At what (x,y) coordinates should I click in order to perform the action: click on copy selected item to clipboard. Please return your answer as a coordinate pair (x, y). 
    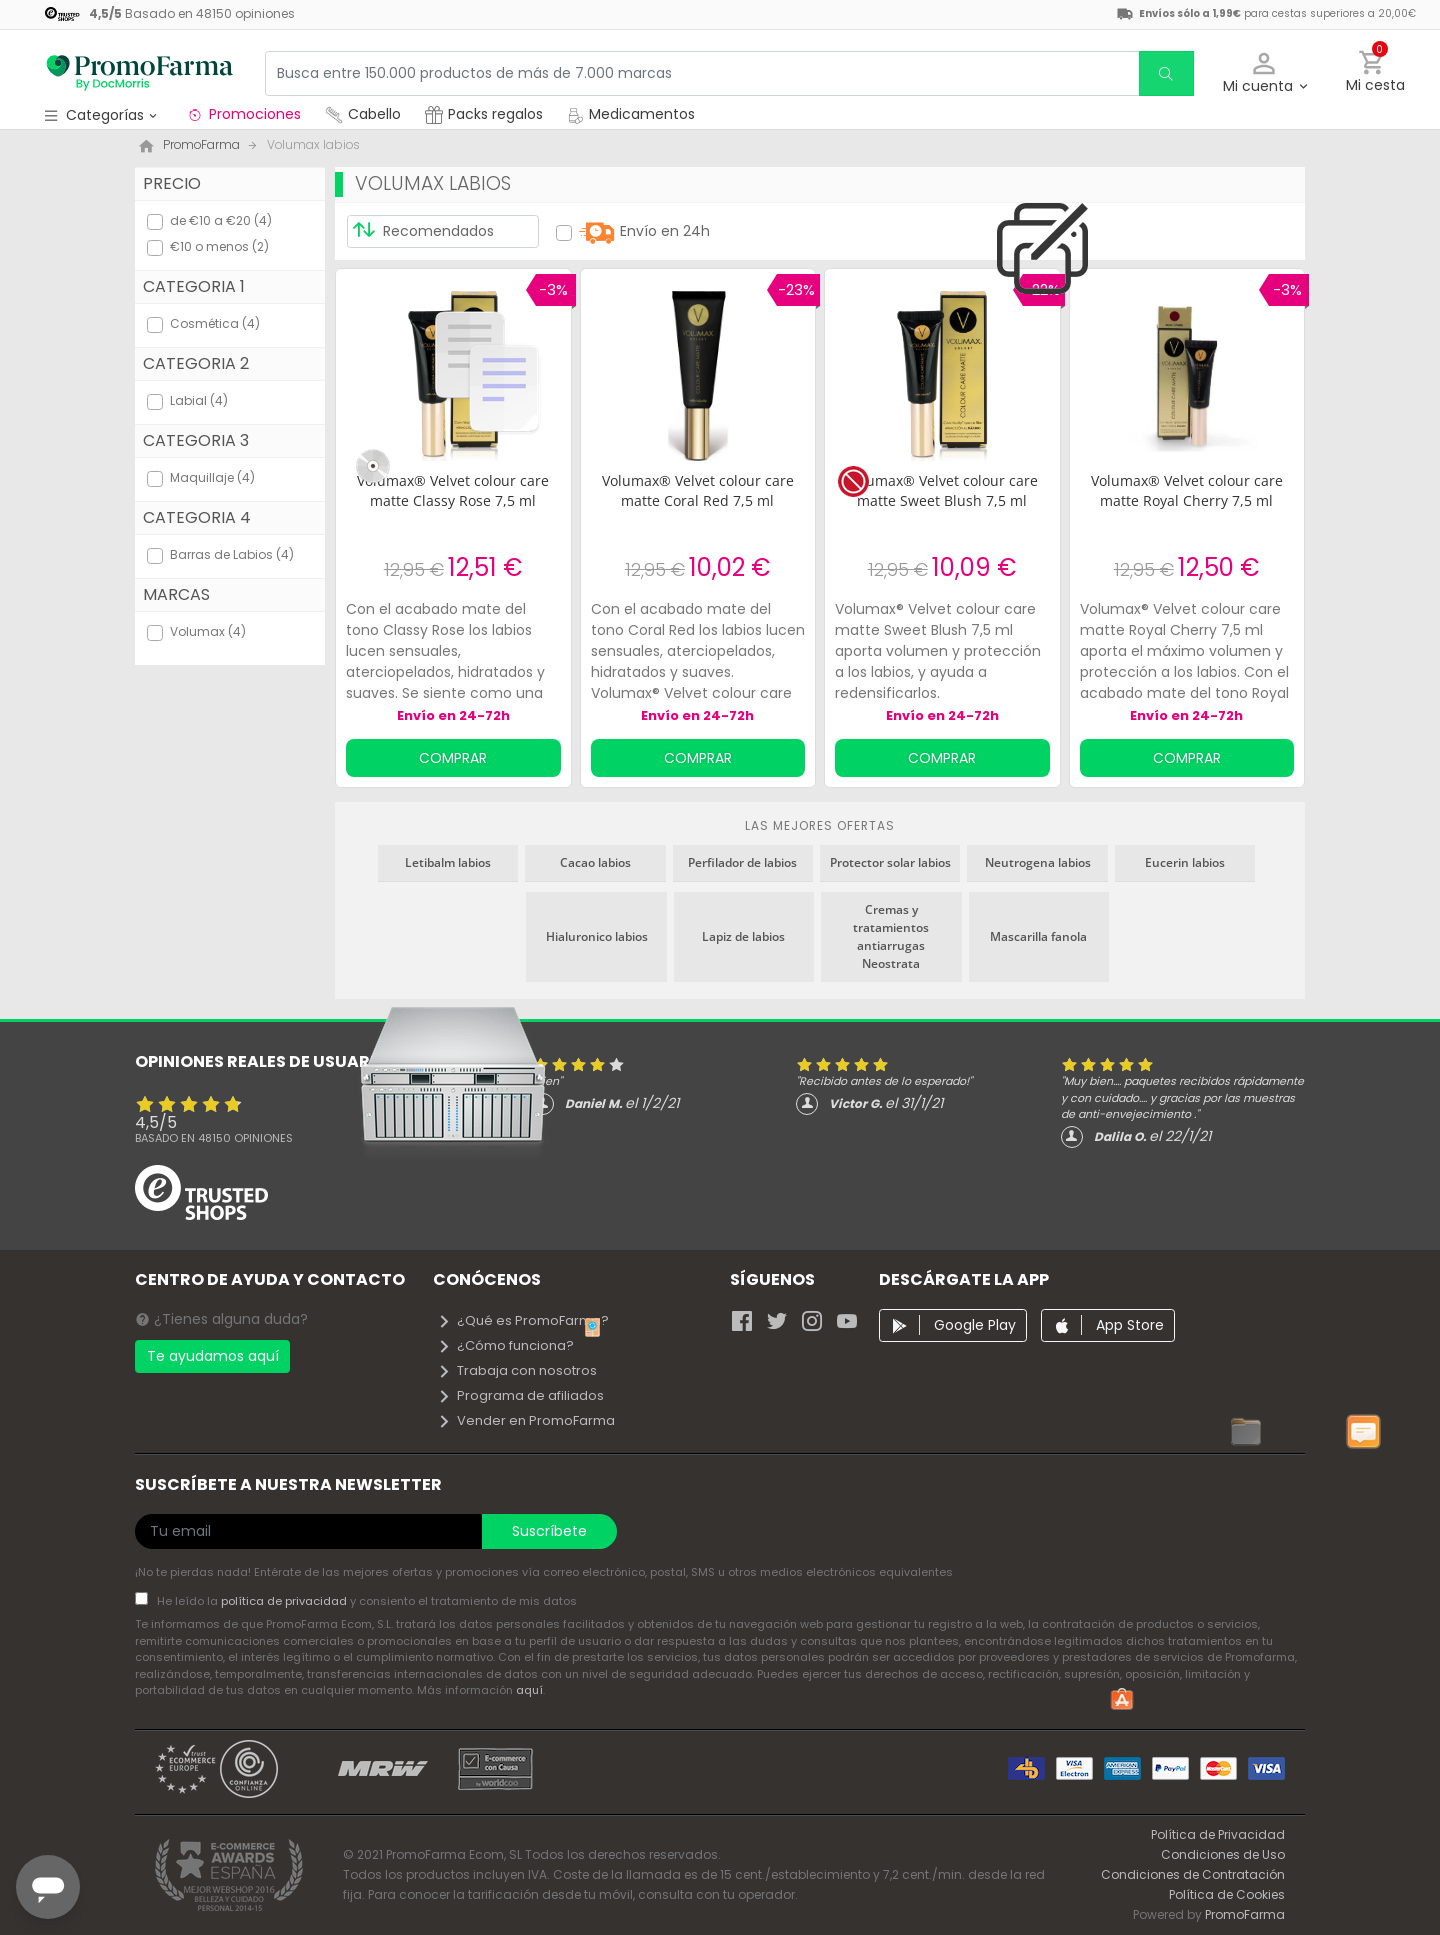
    Looking at the image, I should click on (487, 371).